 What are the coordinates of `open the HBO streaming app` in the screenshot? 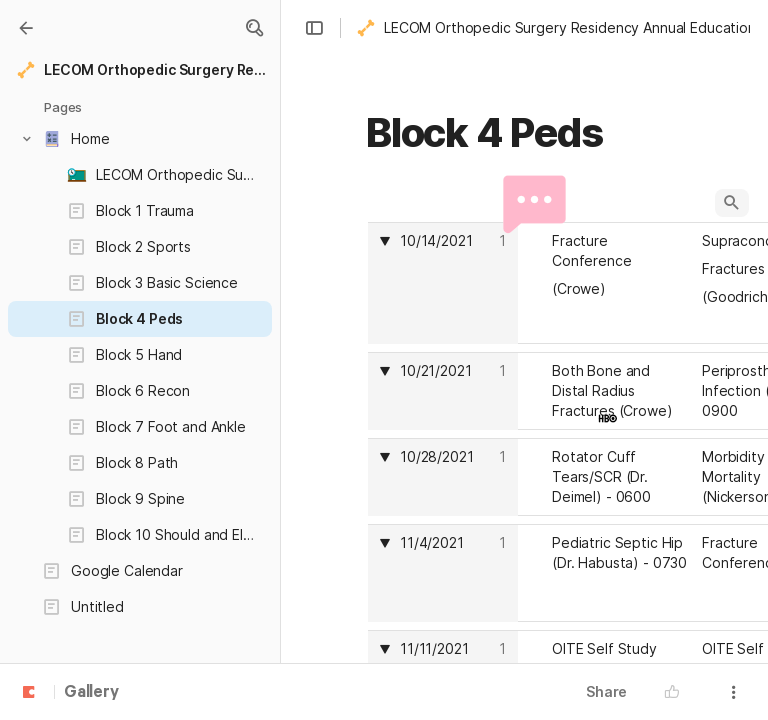 It's located at (607, 418).